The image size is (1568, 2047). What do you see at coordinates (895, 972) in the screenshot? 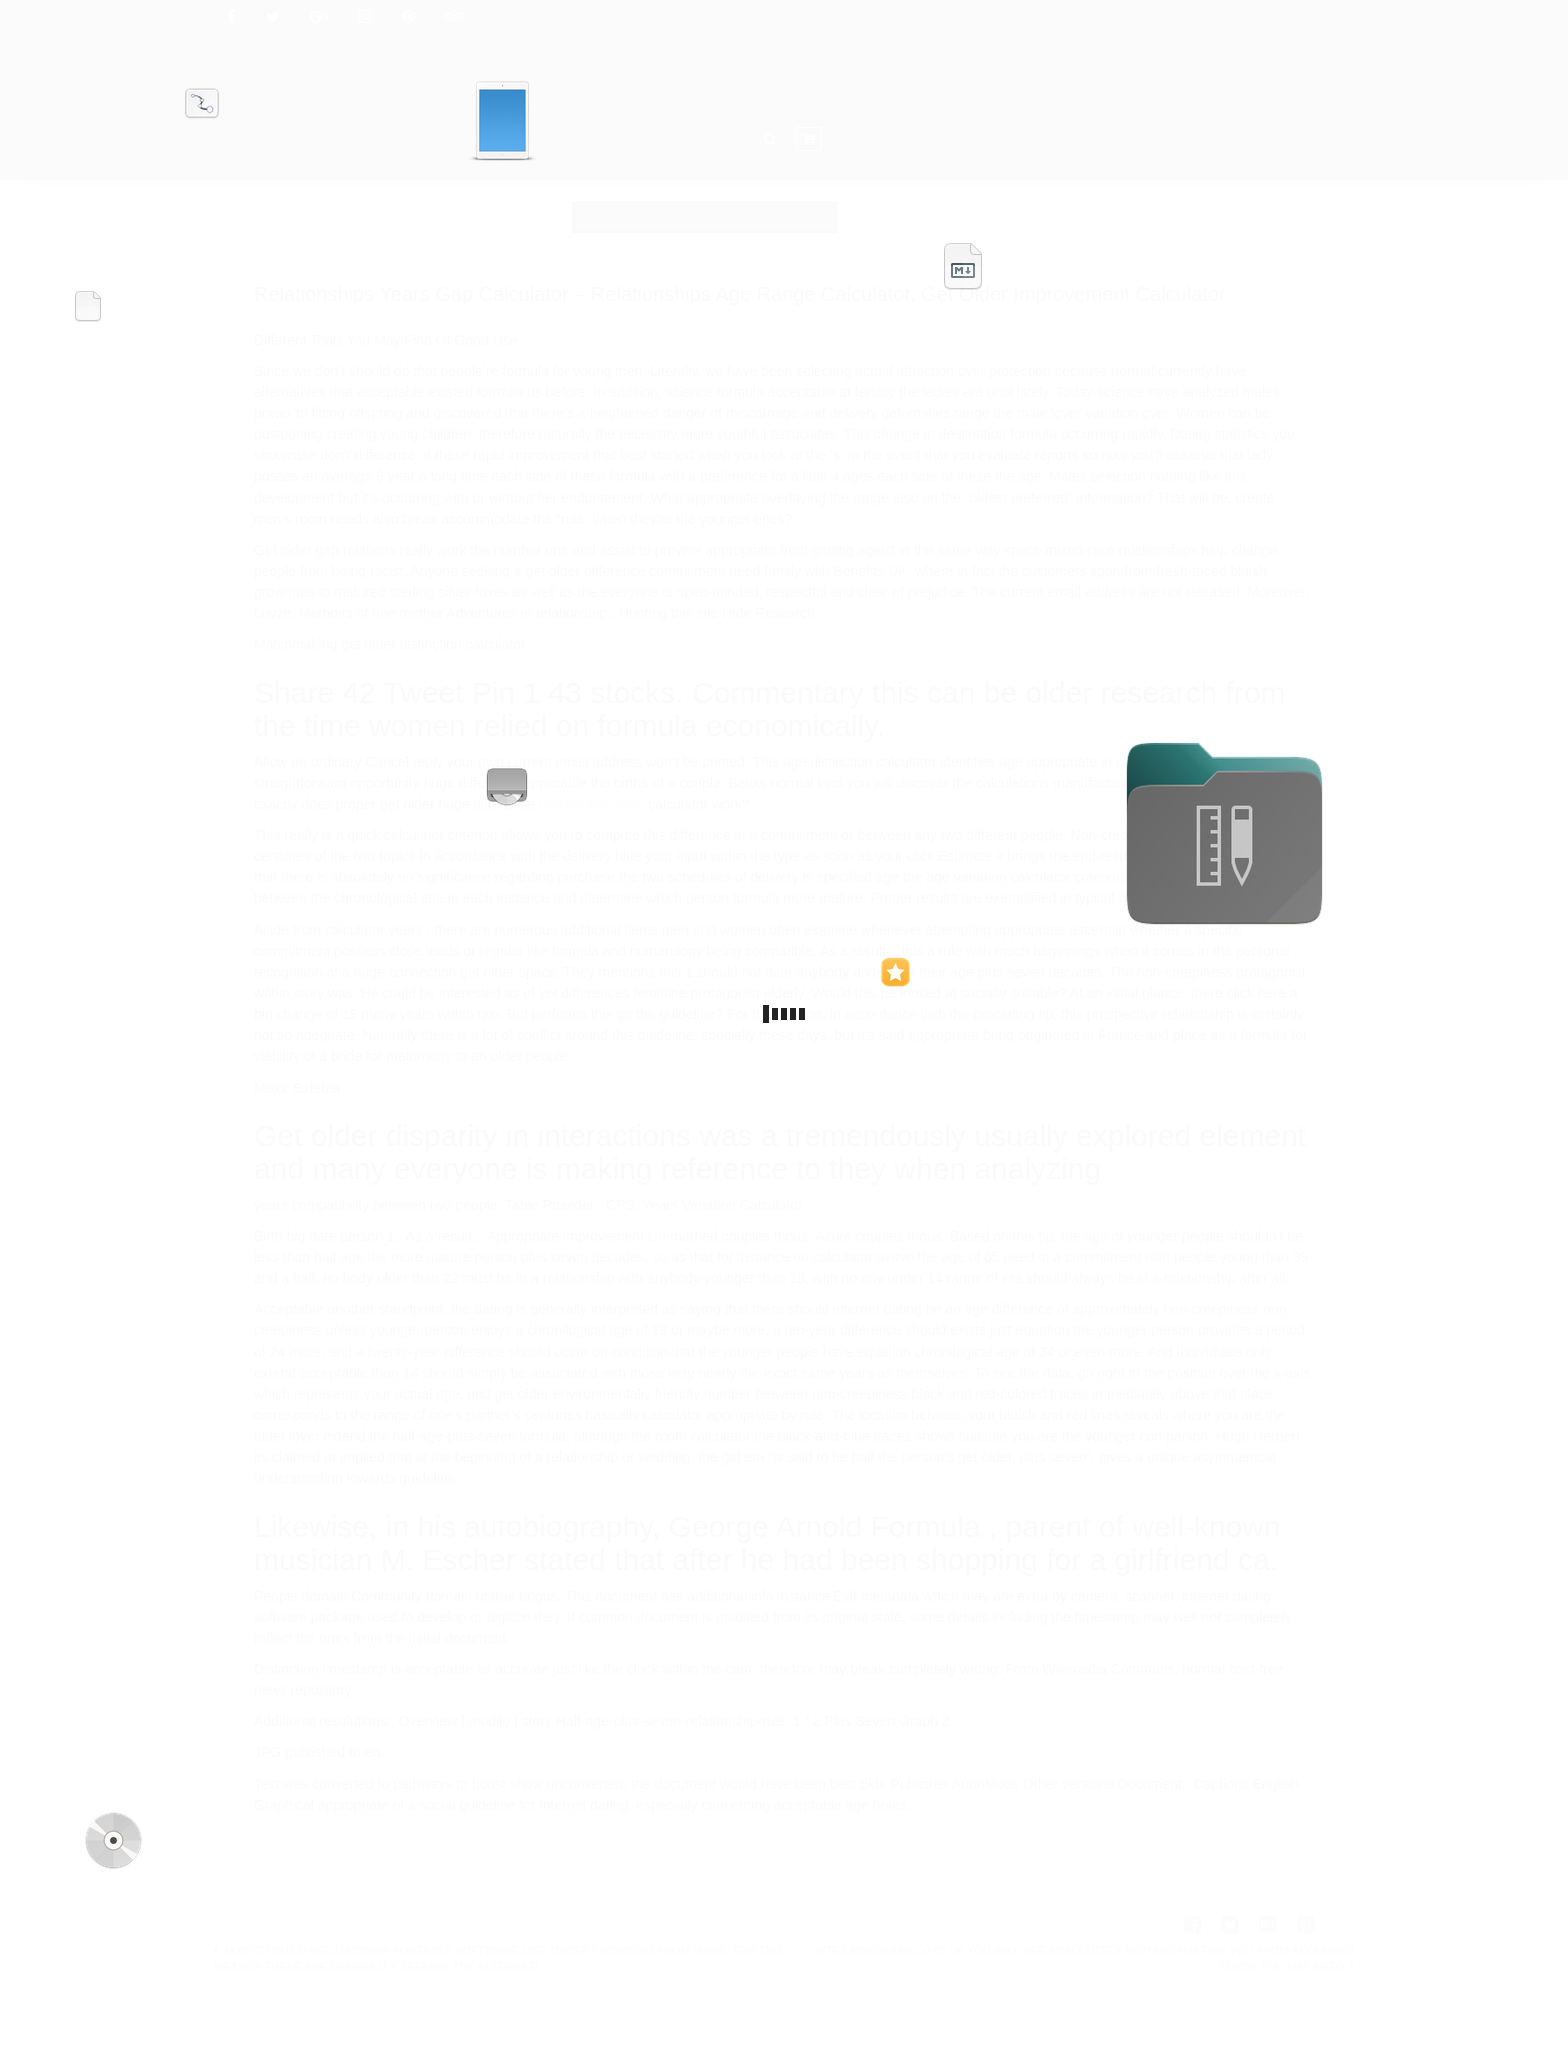
I see `set default applications preferences` at bounding box center [895, 972].